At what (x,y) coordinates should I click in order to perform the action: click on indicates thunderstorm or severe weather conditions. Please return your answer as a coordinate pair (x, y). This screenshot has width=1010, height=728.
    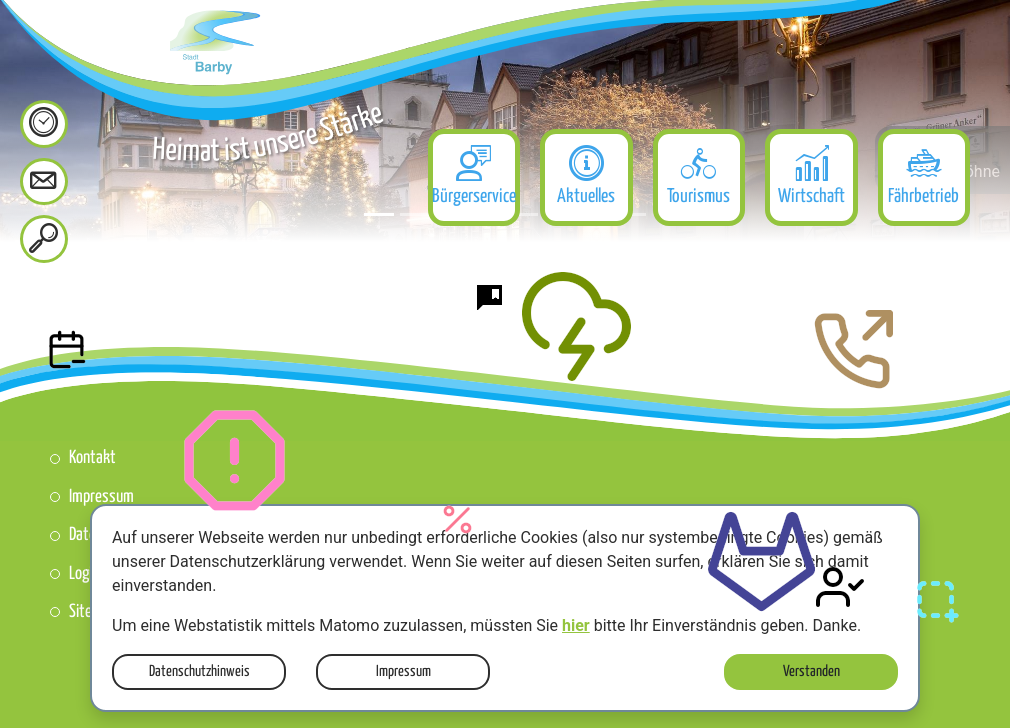
    Looking at the image, I should click on (576, 326).